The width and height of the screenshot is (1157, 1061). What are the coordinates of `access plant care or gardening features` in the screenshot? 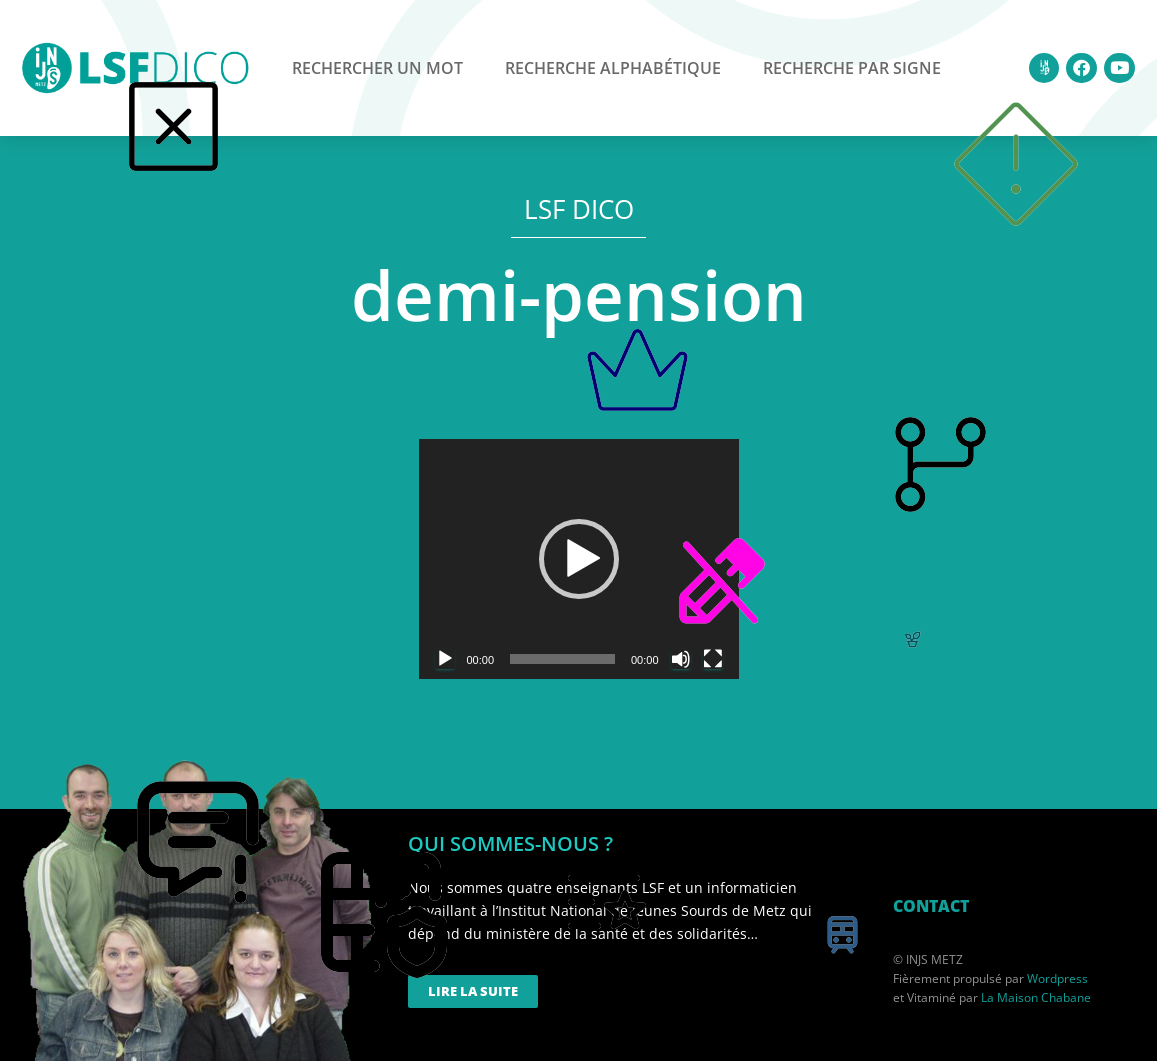 It's located at (912, 639).